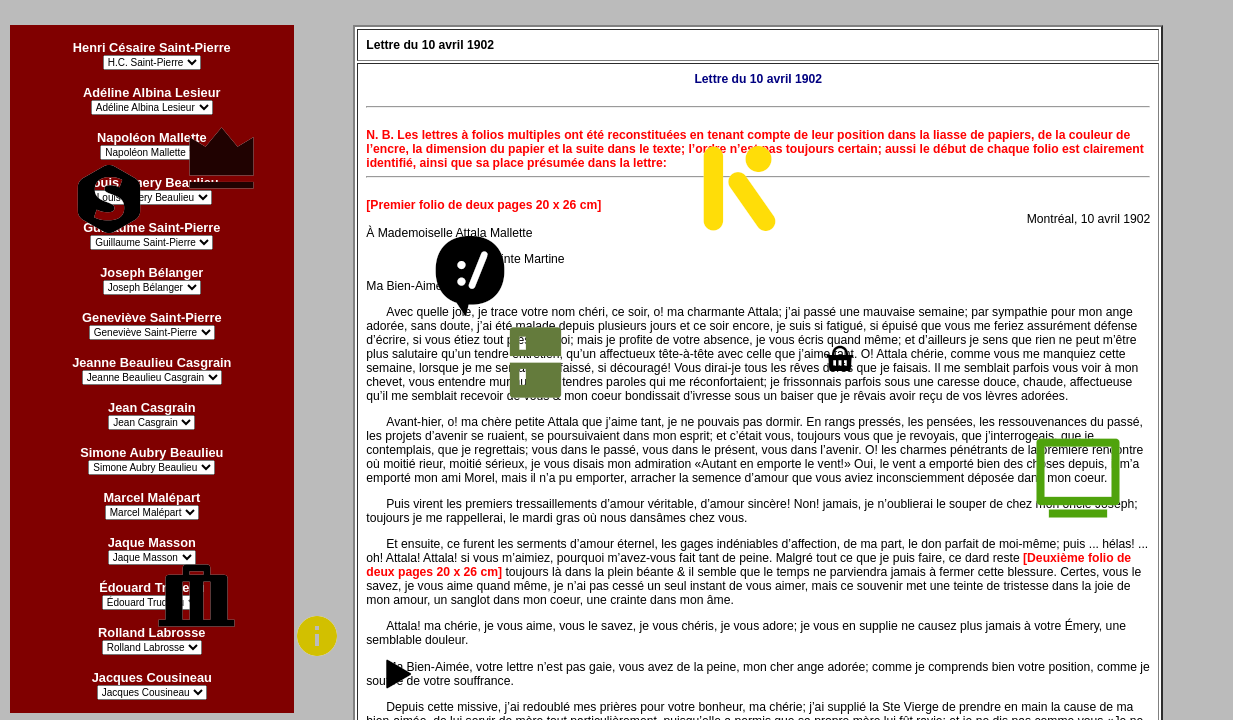 The image size is (1233, 720). What do you see at coordinates (535, 362) in the screenshot?
I see `access smart fridge controls` at bounding box center [535, 362].